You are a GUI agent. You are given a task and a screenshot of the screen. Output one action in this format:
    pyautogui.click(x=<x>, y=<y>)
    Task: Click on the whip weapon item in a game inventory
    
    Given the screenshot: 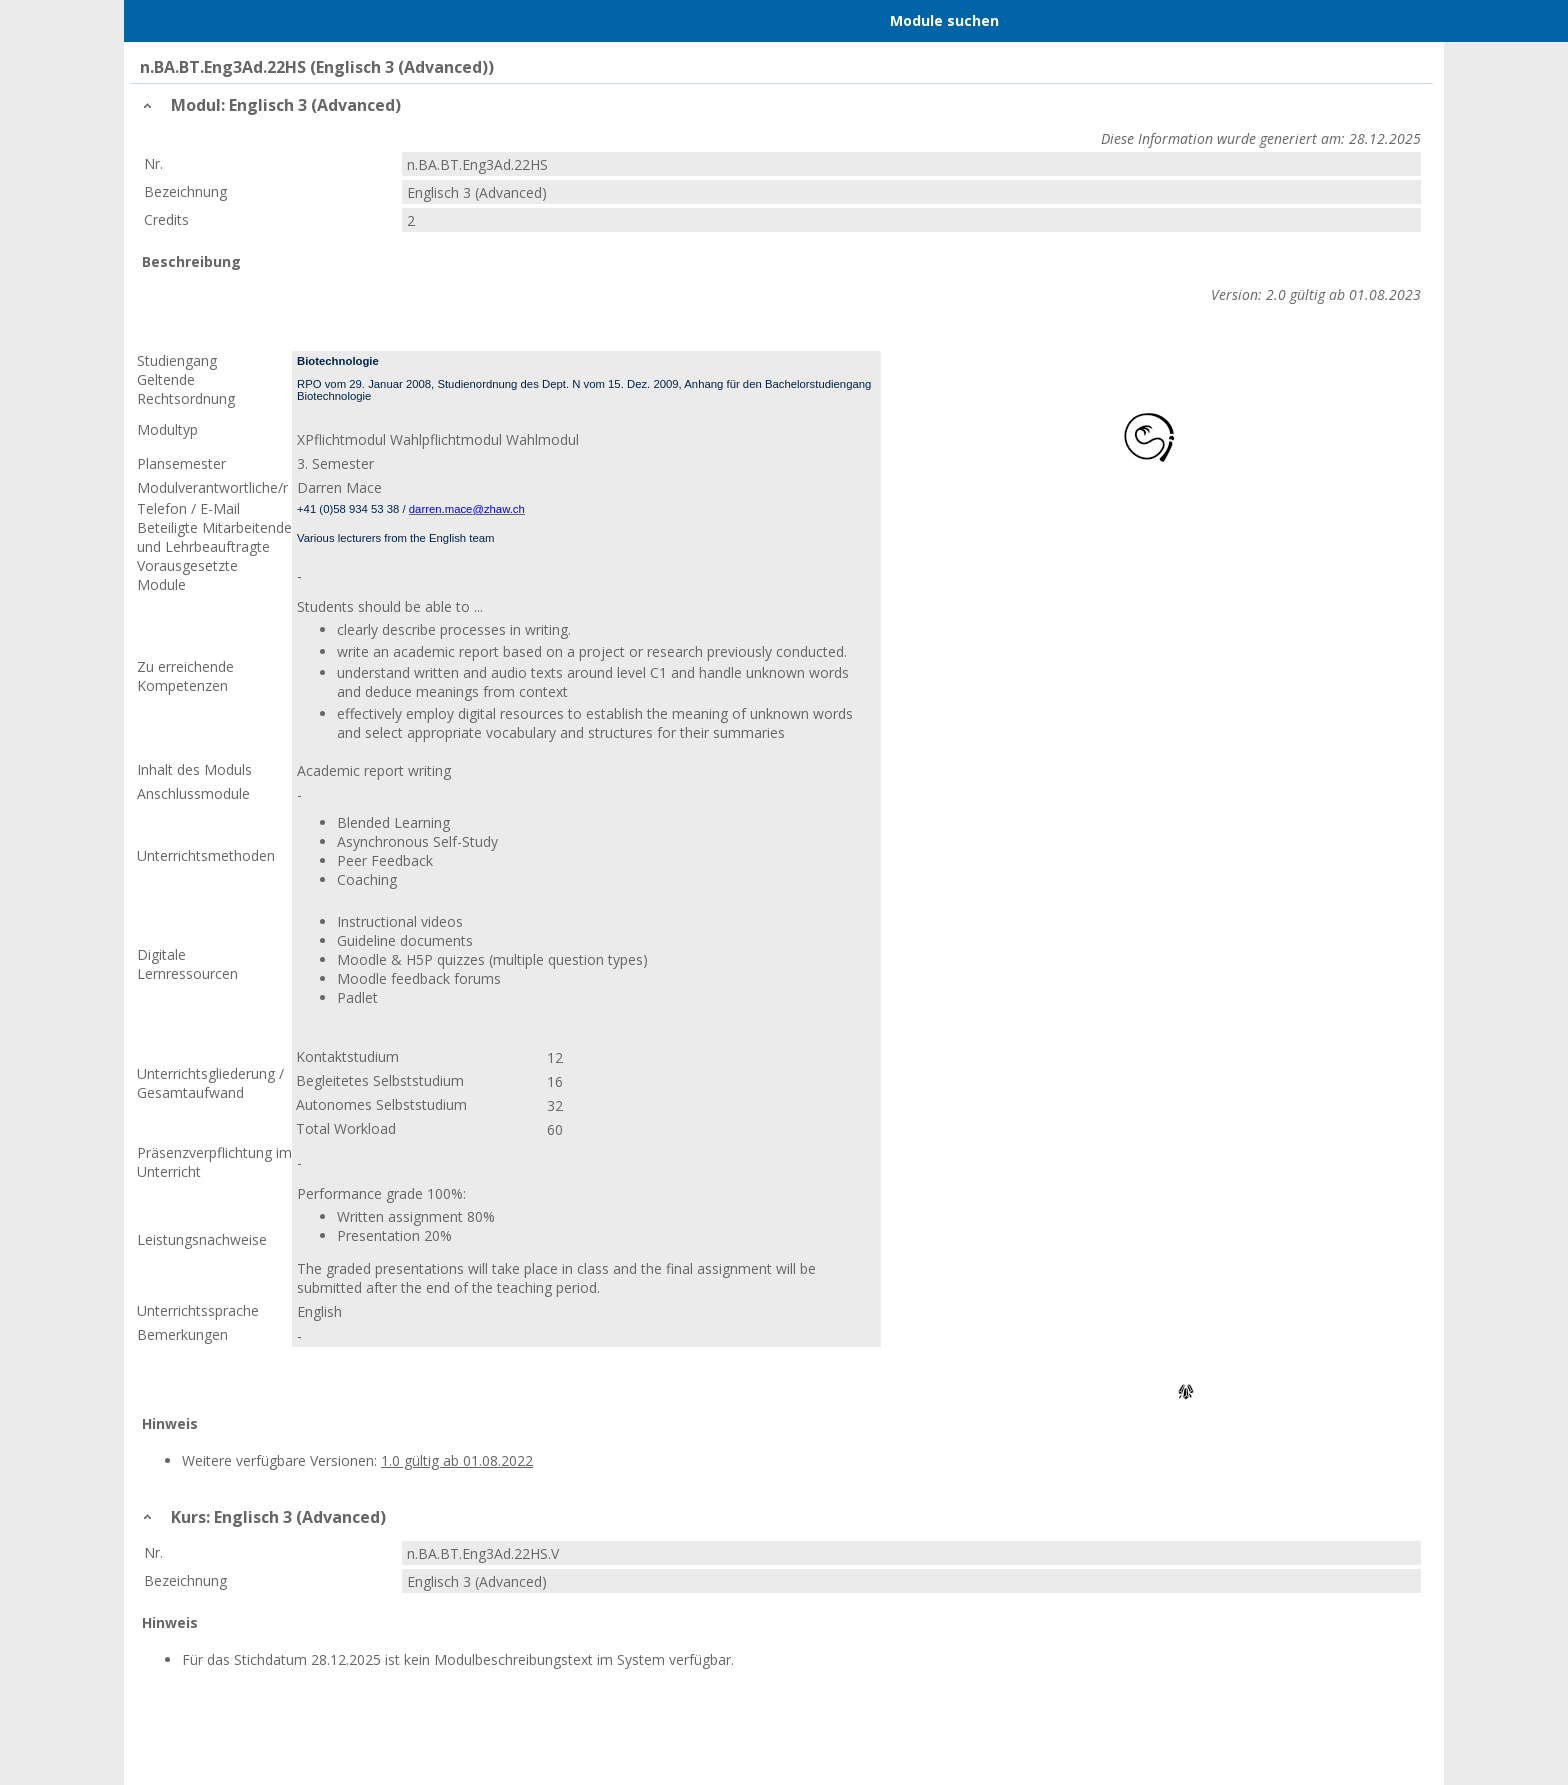 What is the action you would take?
    pyautogui.click(x=1149, y=437)
    